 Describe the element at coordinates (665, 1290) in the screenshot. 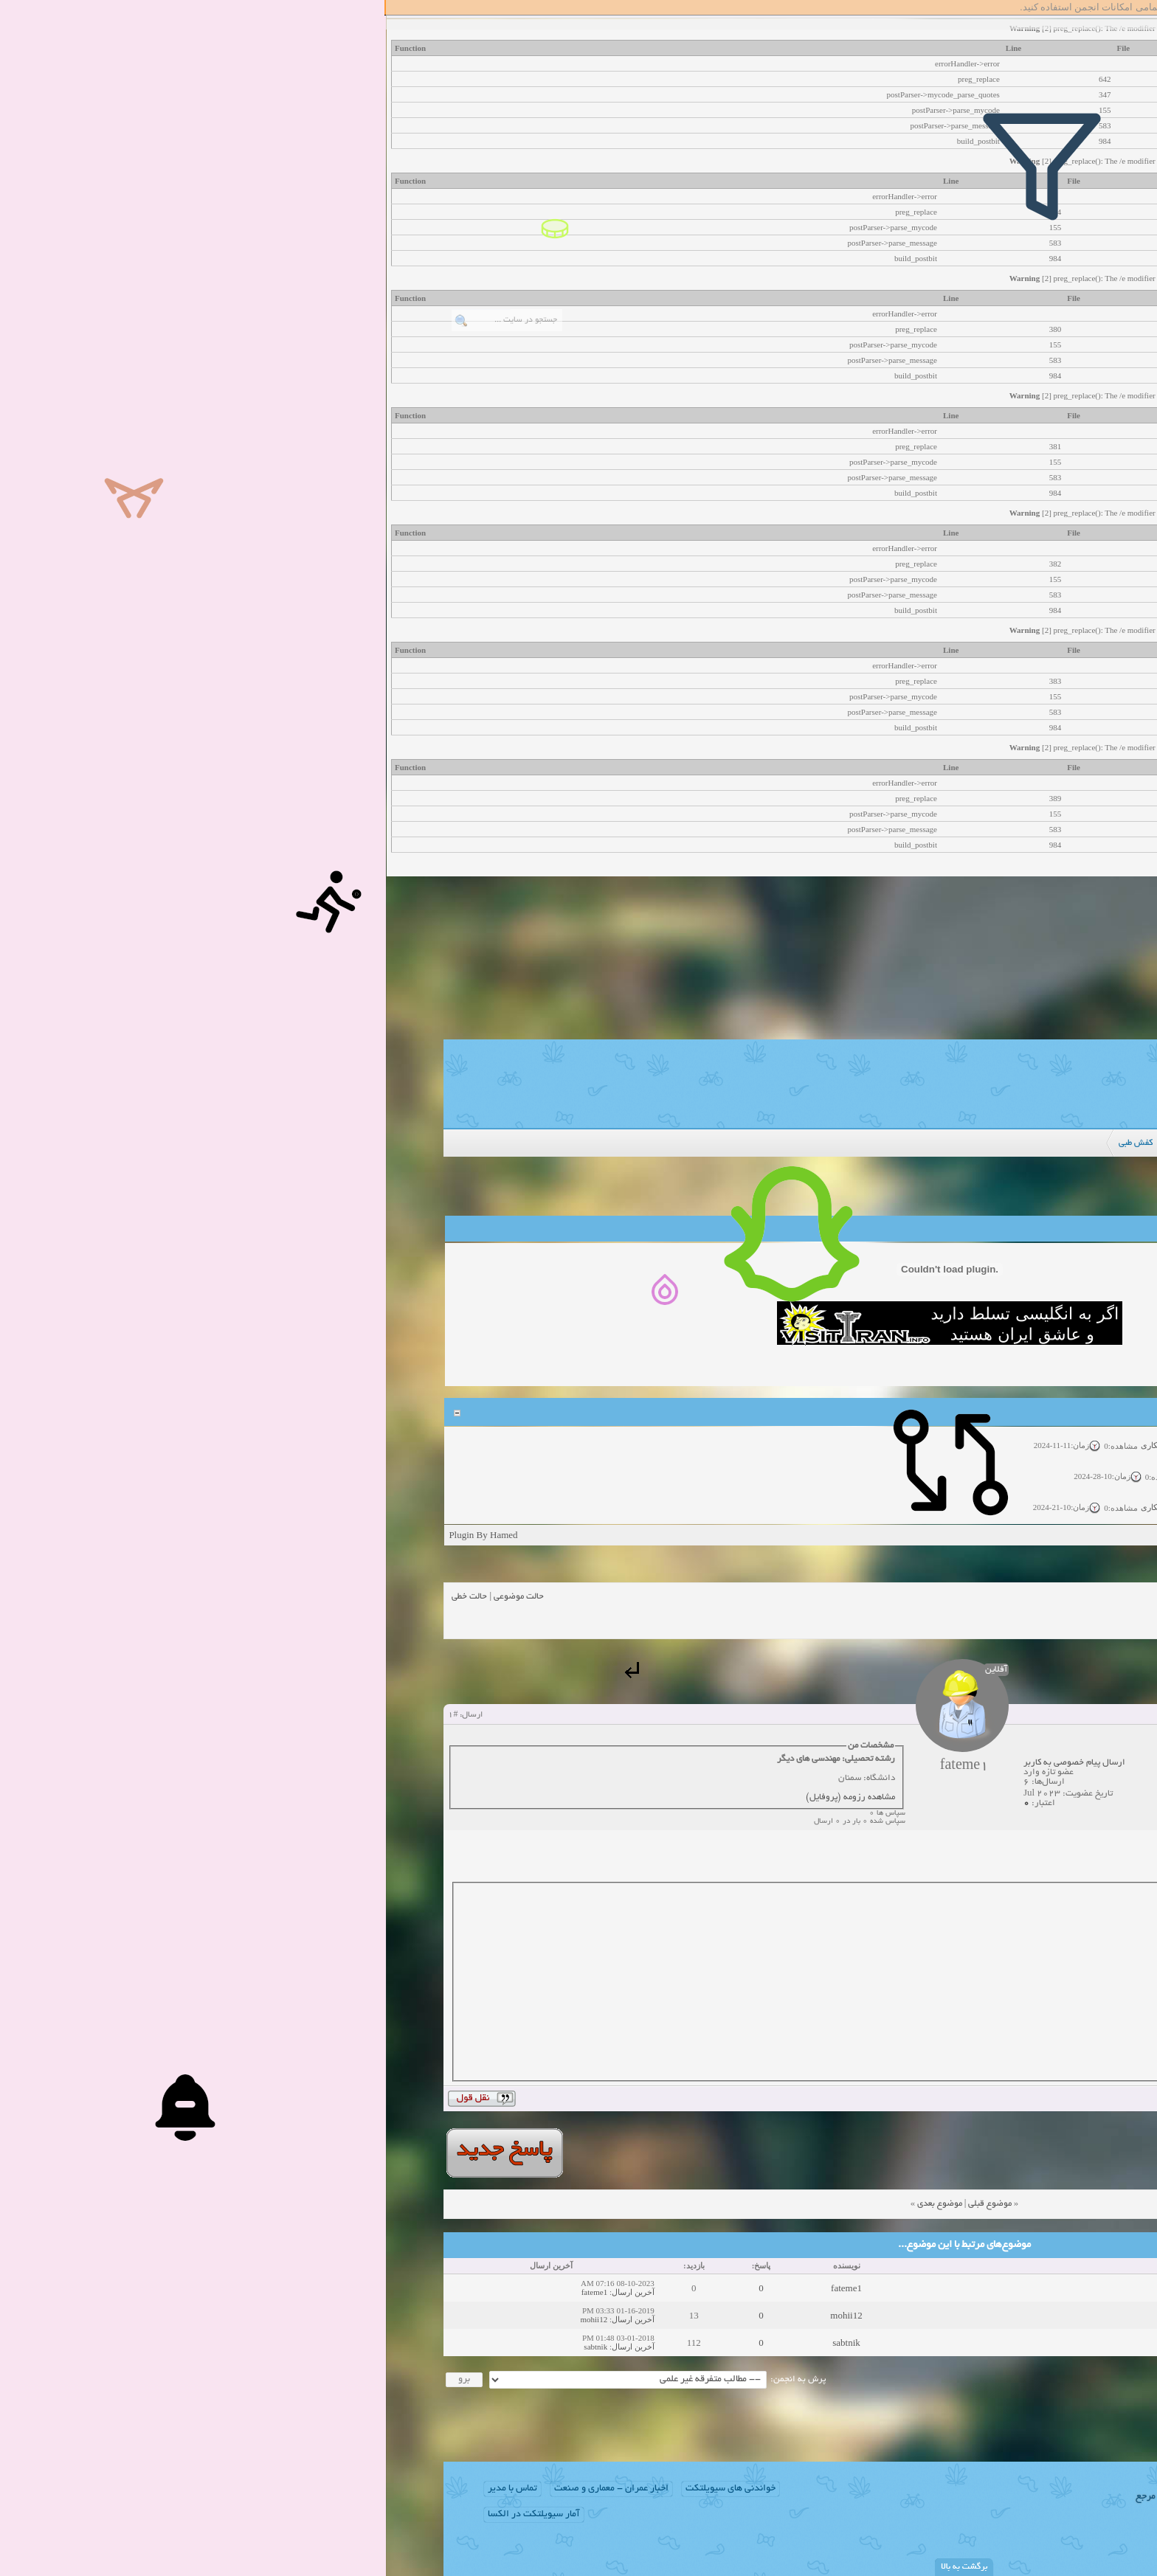

I see `access Drops language learning app` at that location.